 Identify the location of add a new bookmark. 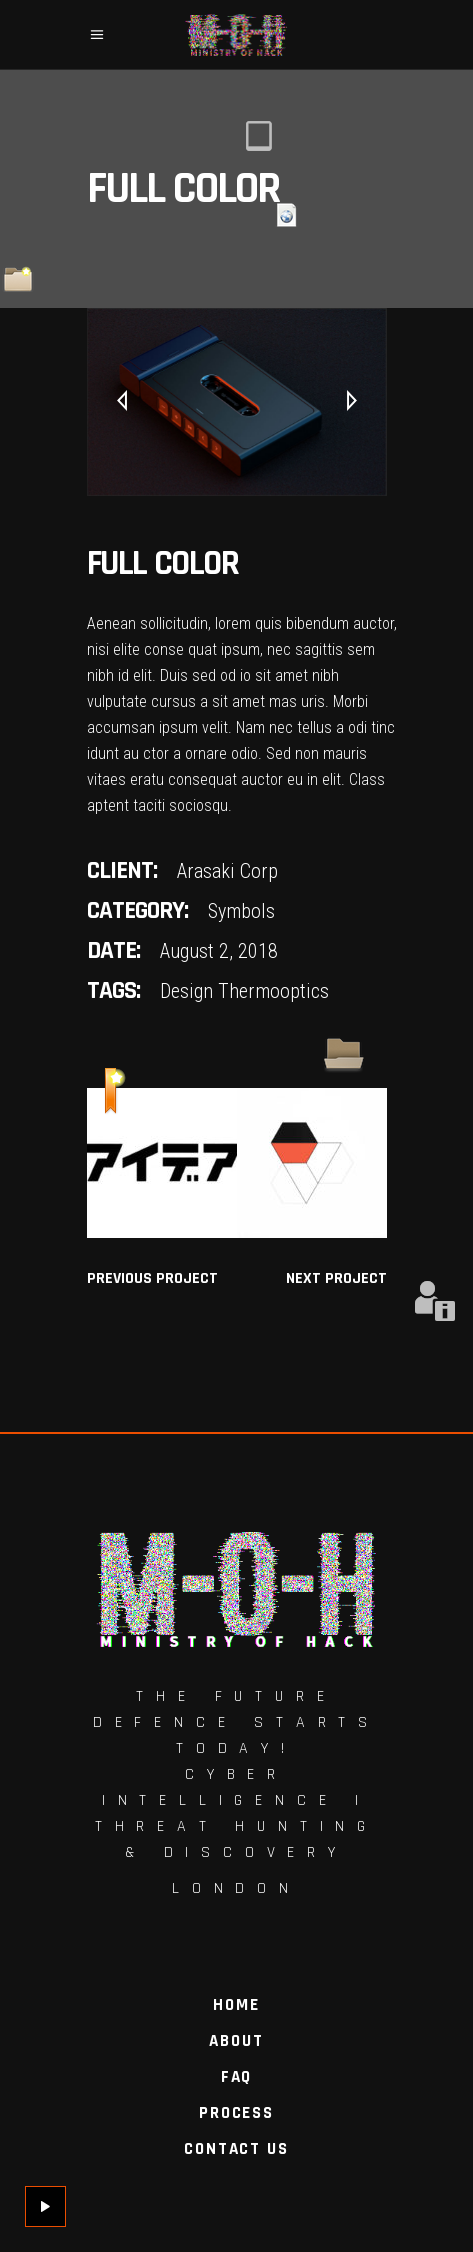
(112, 1092).